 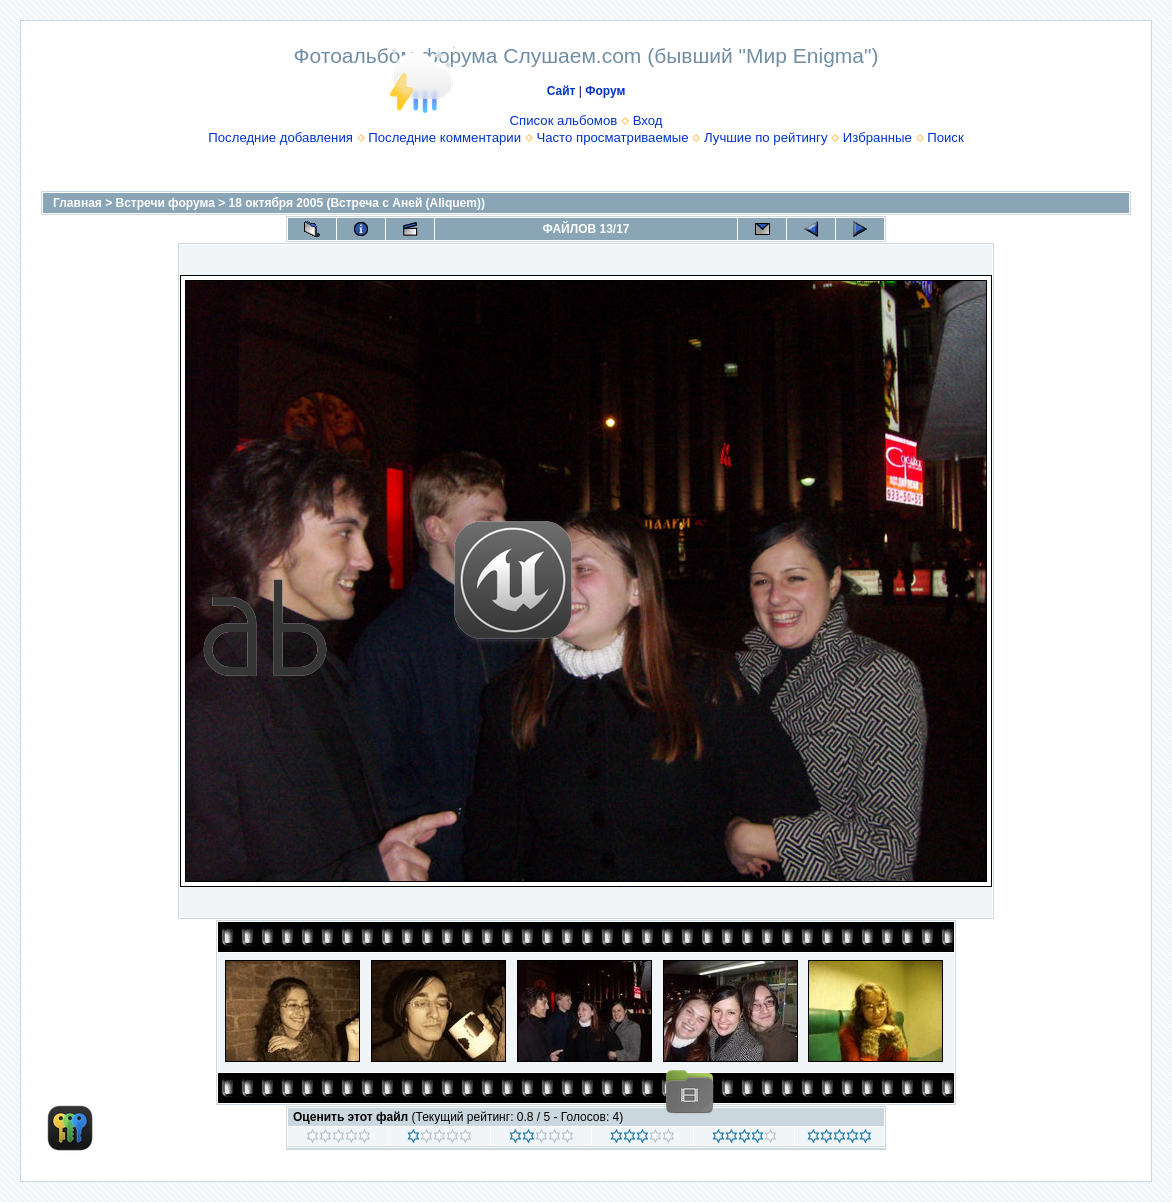 What do you see at coordinates (265, 632) in the screenshot?
I see `access font settings and preferences` at bounding box center [265, 632].